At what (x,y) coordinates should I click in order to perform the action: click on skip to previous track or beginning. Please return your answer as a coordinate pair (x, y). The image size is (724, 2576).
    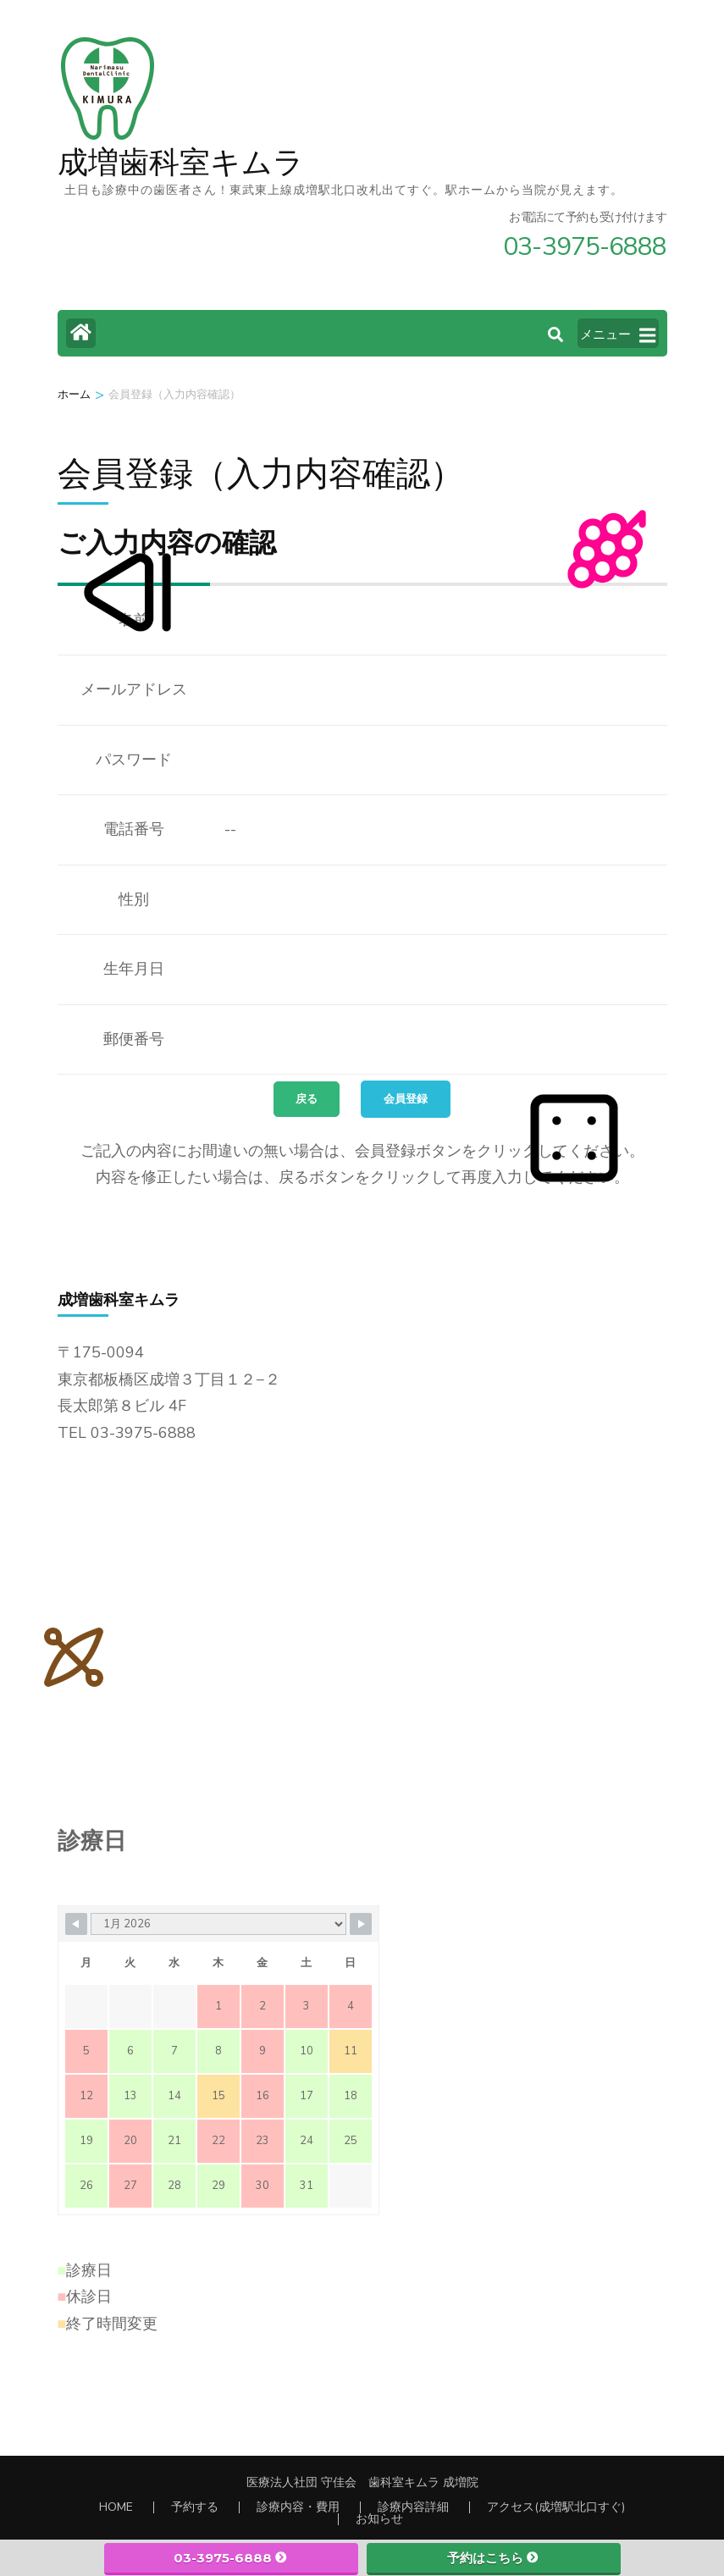
    Looking at the image, I should click on (127, 592).